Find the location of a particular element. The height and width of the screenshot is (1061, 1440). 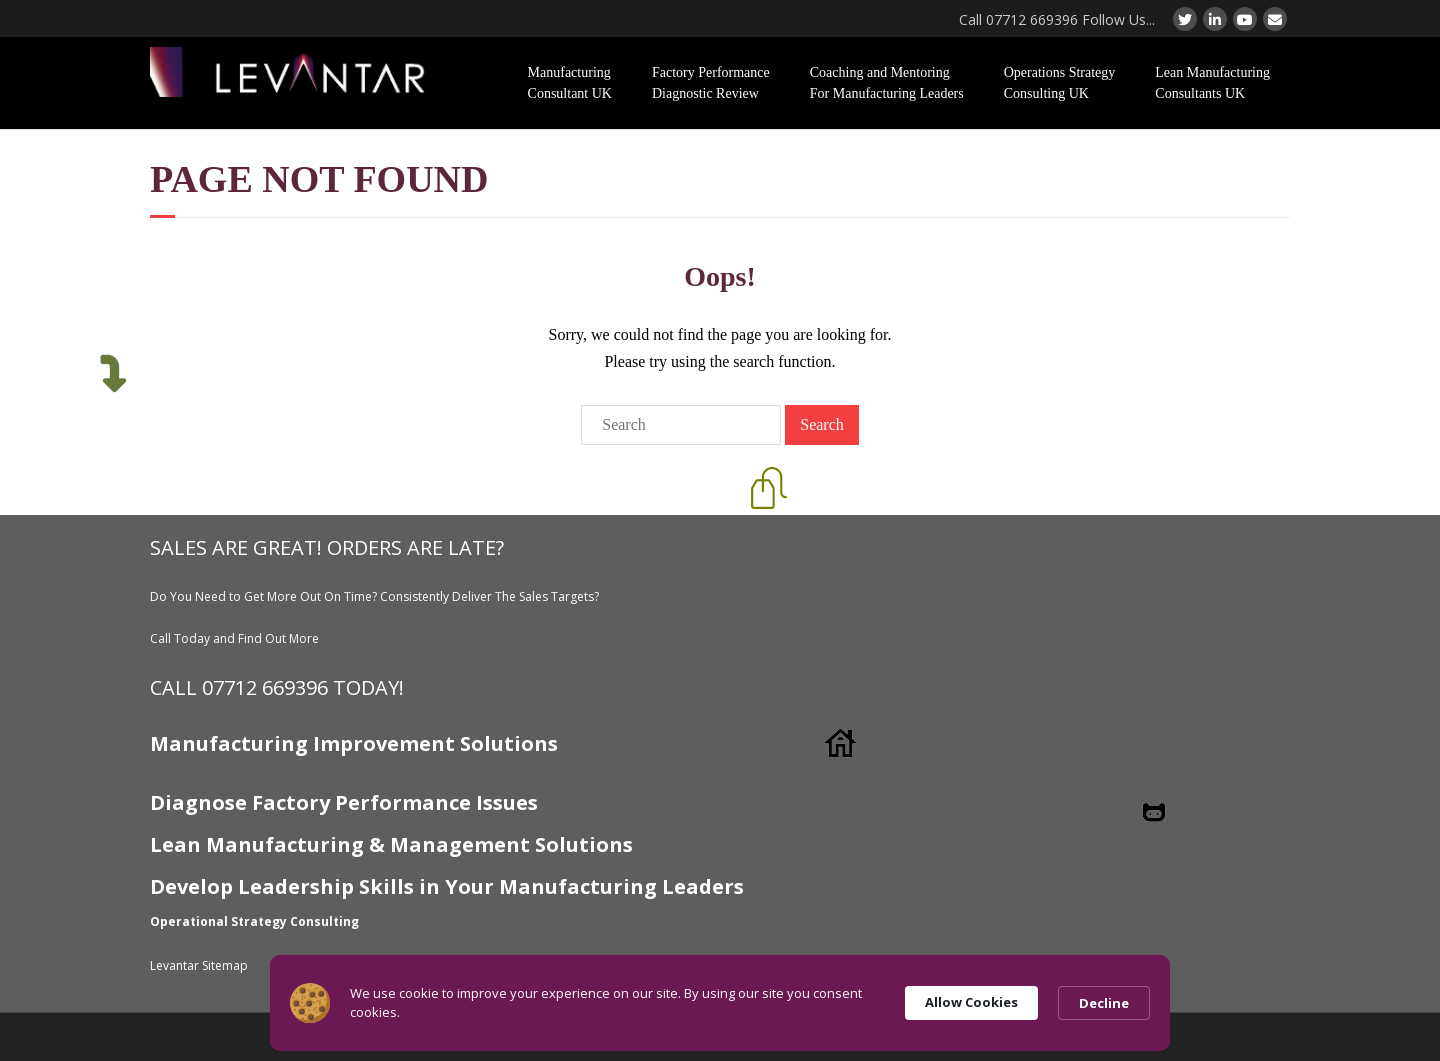

browse tea or hot beverage options is located at coordinates (767, 489).